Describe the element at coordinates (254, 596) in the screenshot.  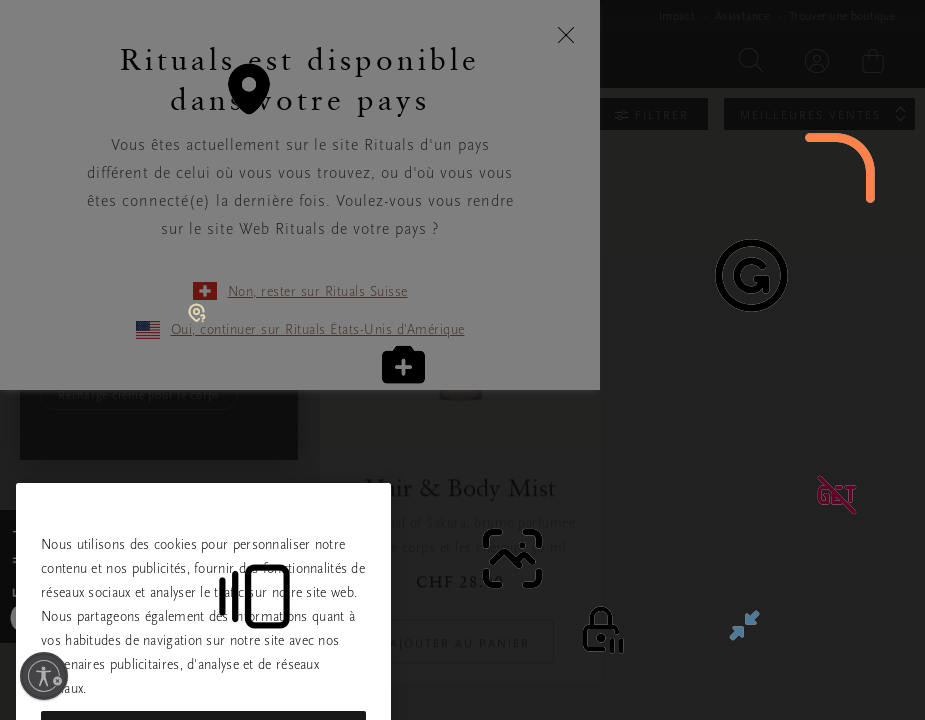
I see `view the last image in a horizontal gallery` at that location.